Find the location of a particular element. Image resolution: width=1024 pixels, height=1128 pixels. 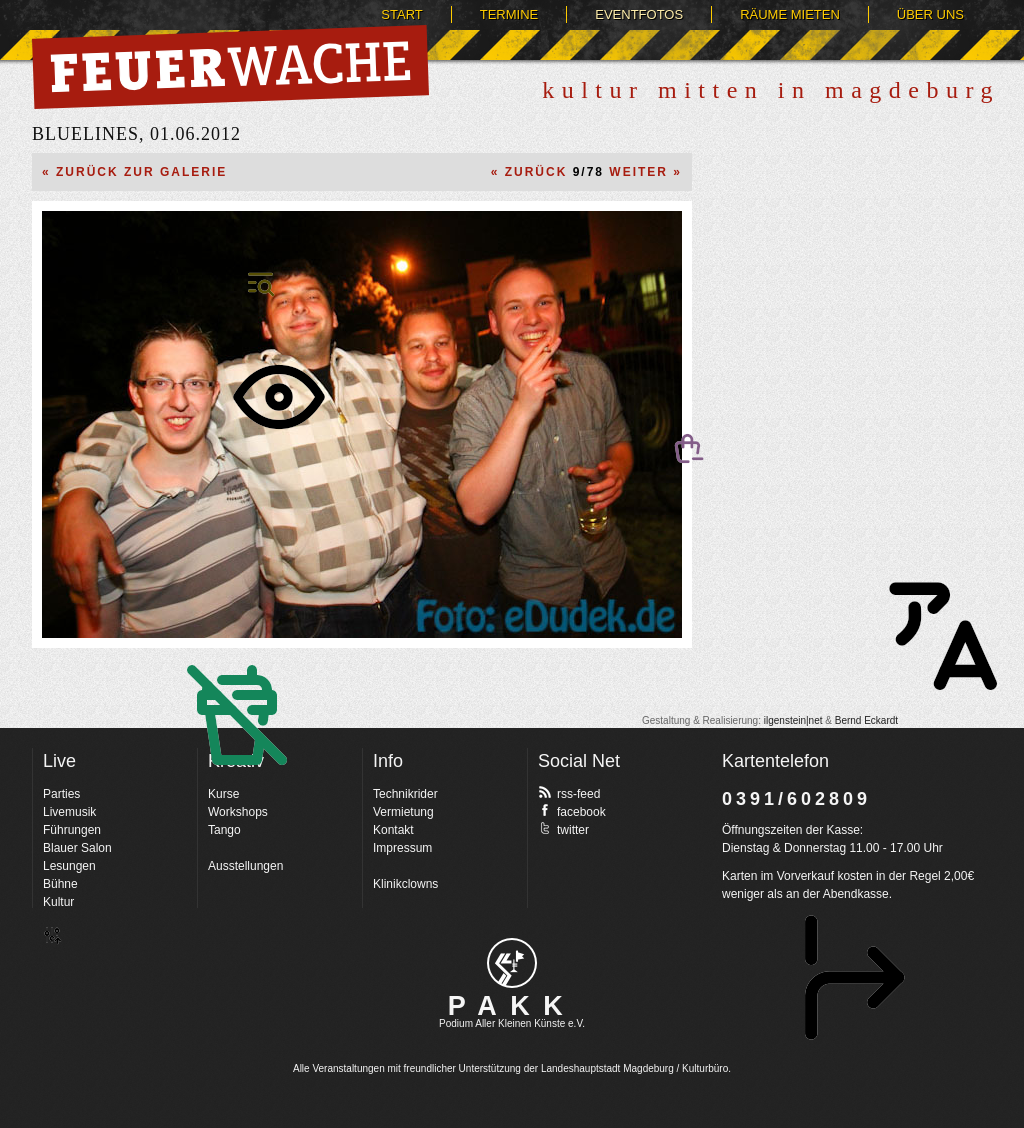

adjust settings or preferences is located at coordinates (52, 935).